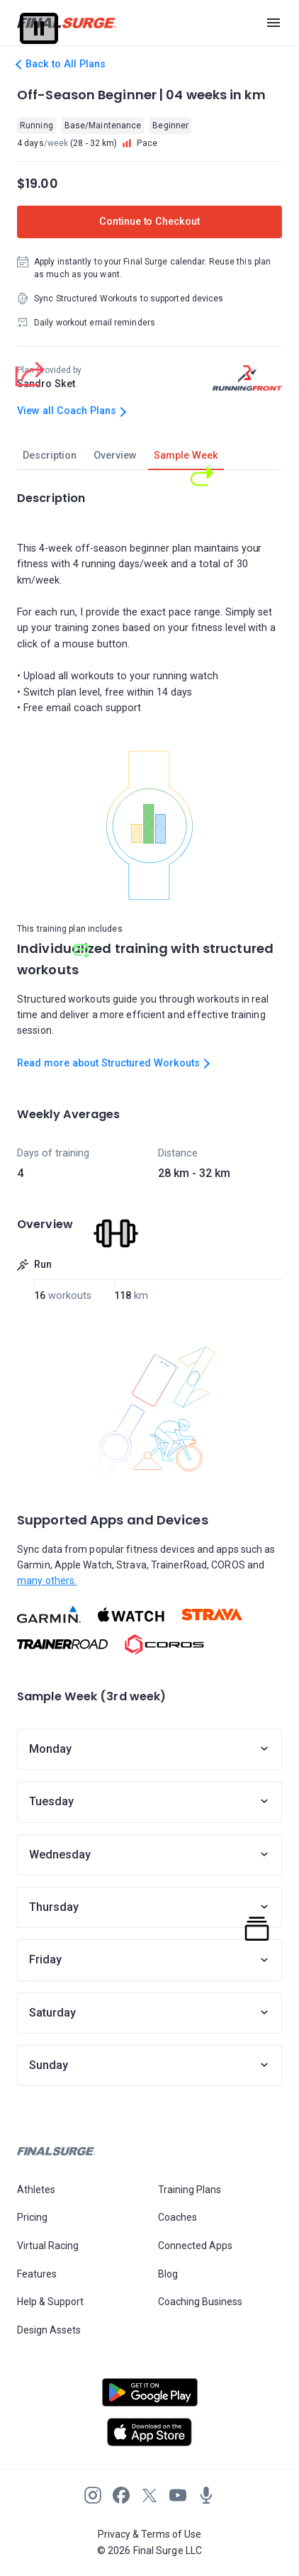  Describe the element at coordinates (115, 1233) in the screenshot. I see `access workout or fitness features` at that location.